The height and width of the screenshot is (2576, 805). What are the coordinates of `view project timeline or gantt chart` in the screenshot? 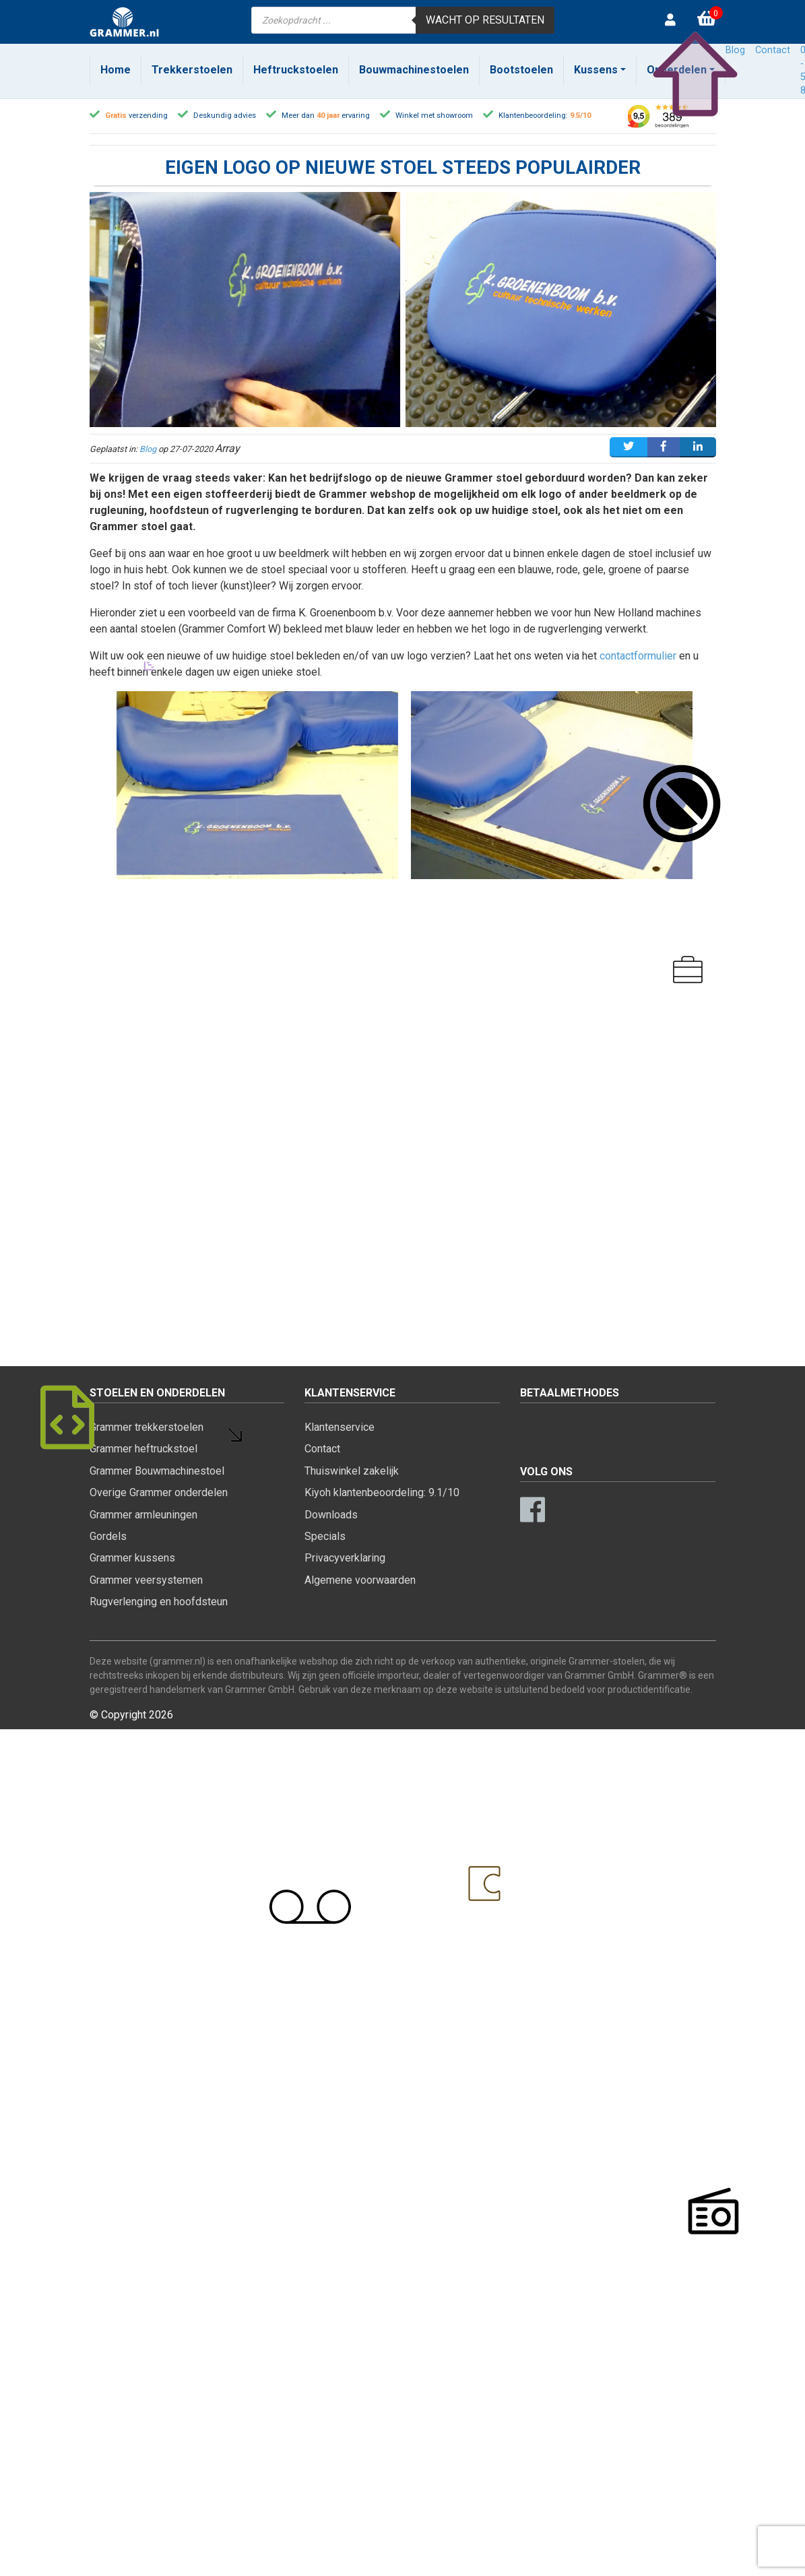 It's located at (149, 666).